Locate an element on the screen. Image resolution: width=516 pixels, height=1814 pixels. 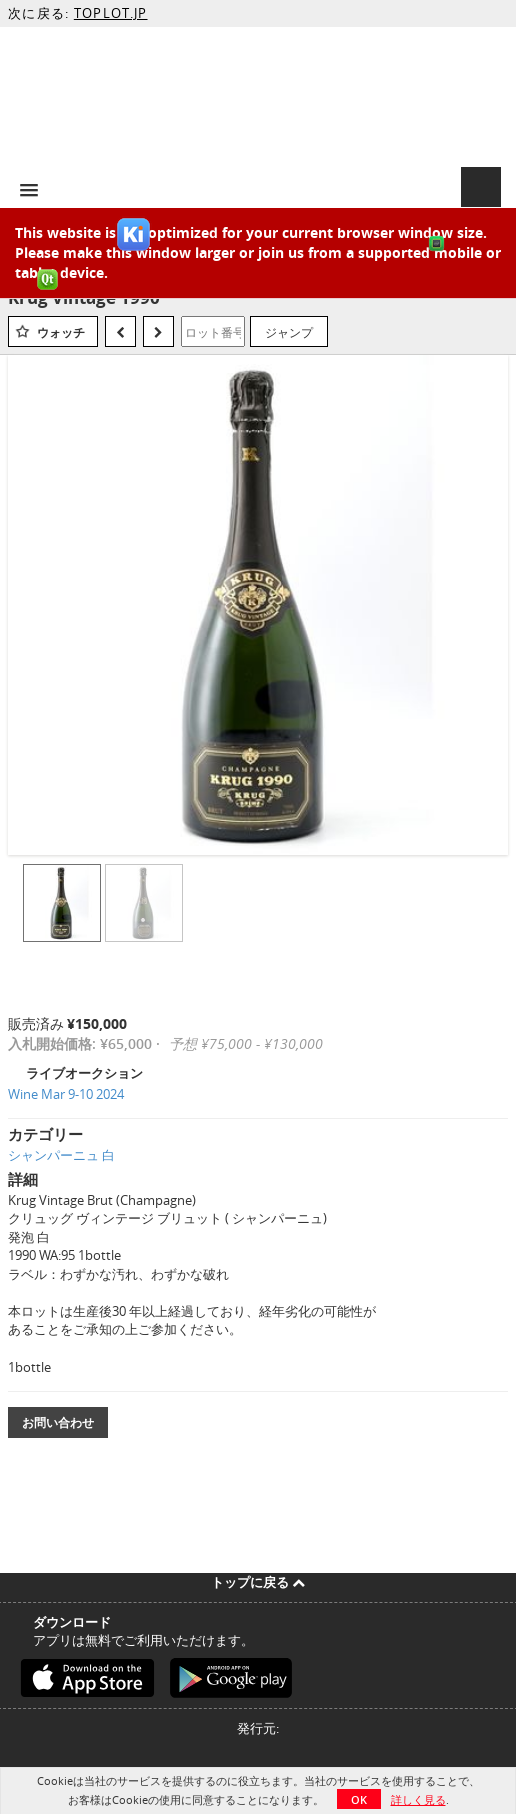
open qt configuration settings is located at coordinates (47, 279).